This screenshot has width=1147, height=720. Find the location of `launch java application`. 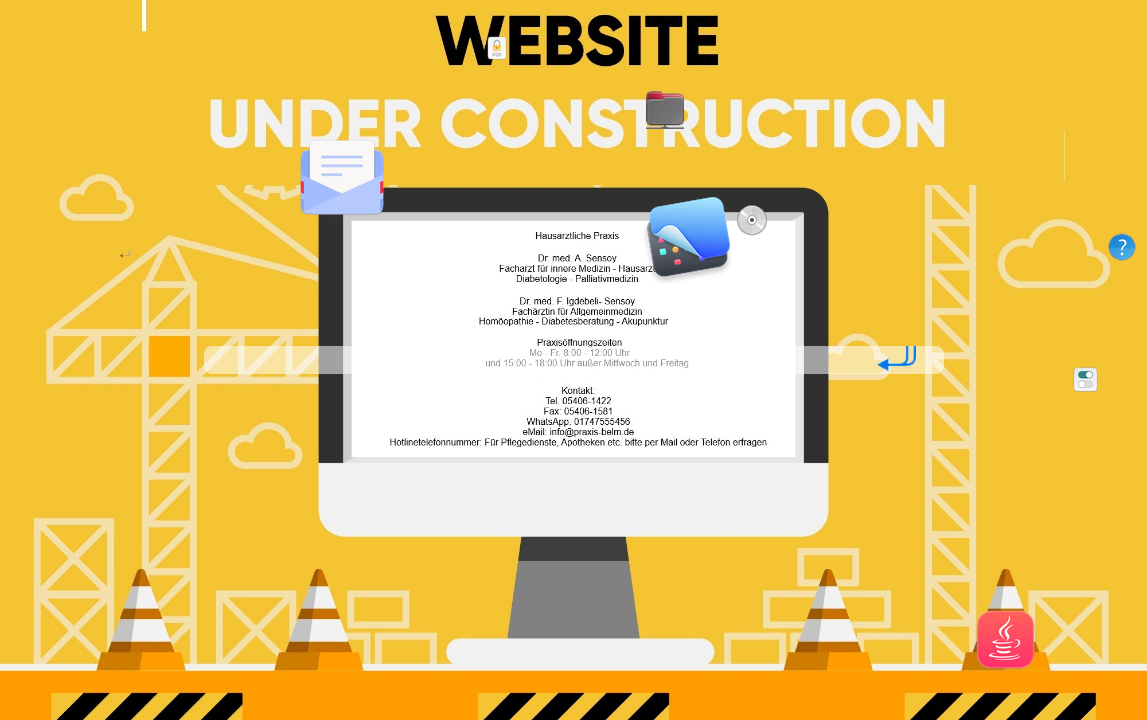

launch java application is located at coordinates (1005, 639).